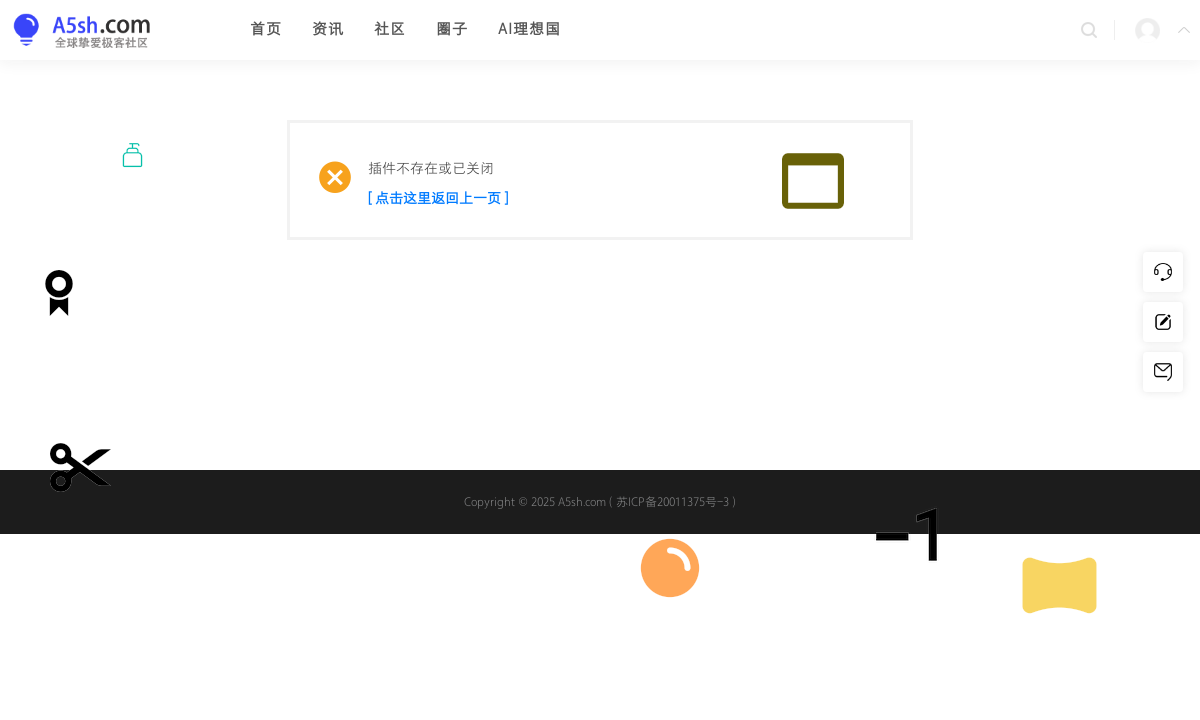 The width and height of the screenshot is (1200, 720). I want to click on access hand washing or hygiene instructions, so click(132, 155).